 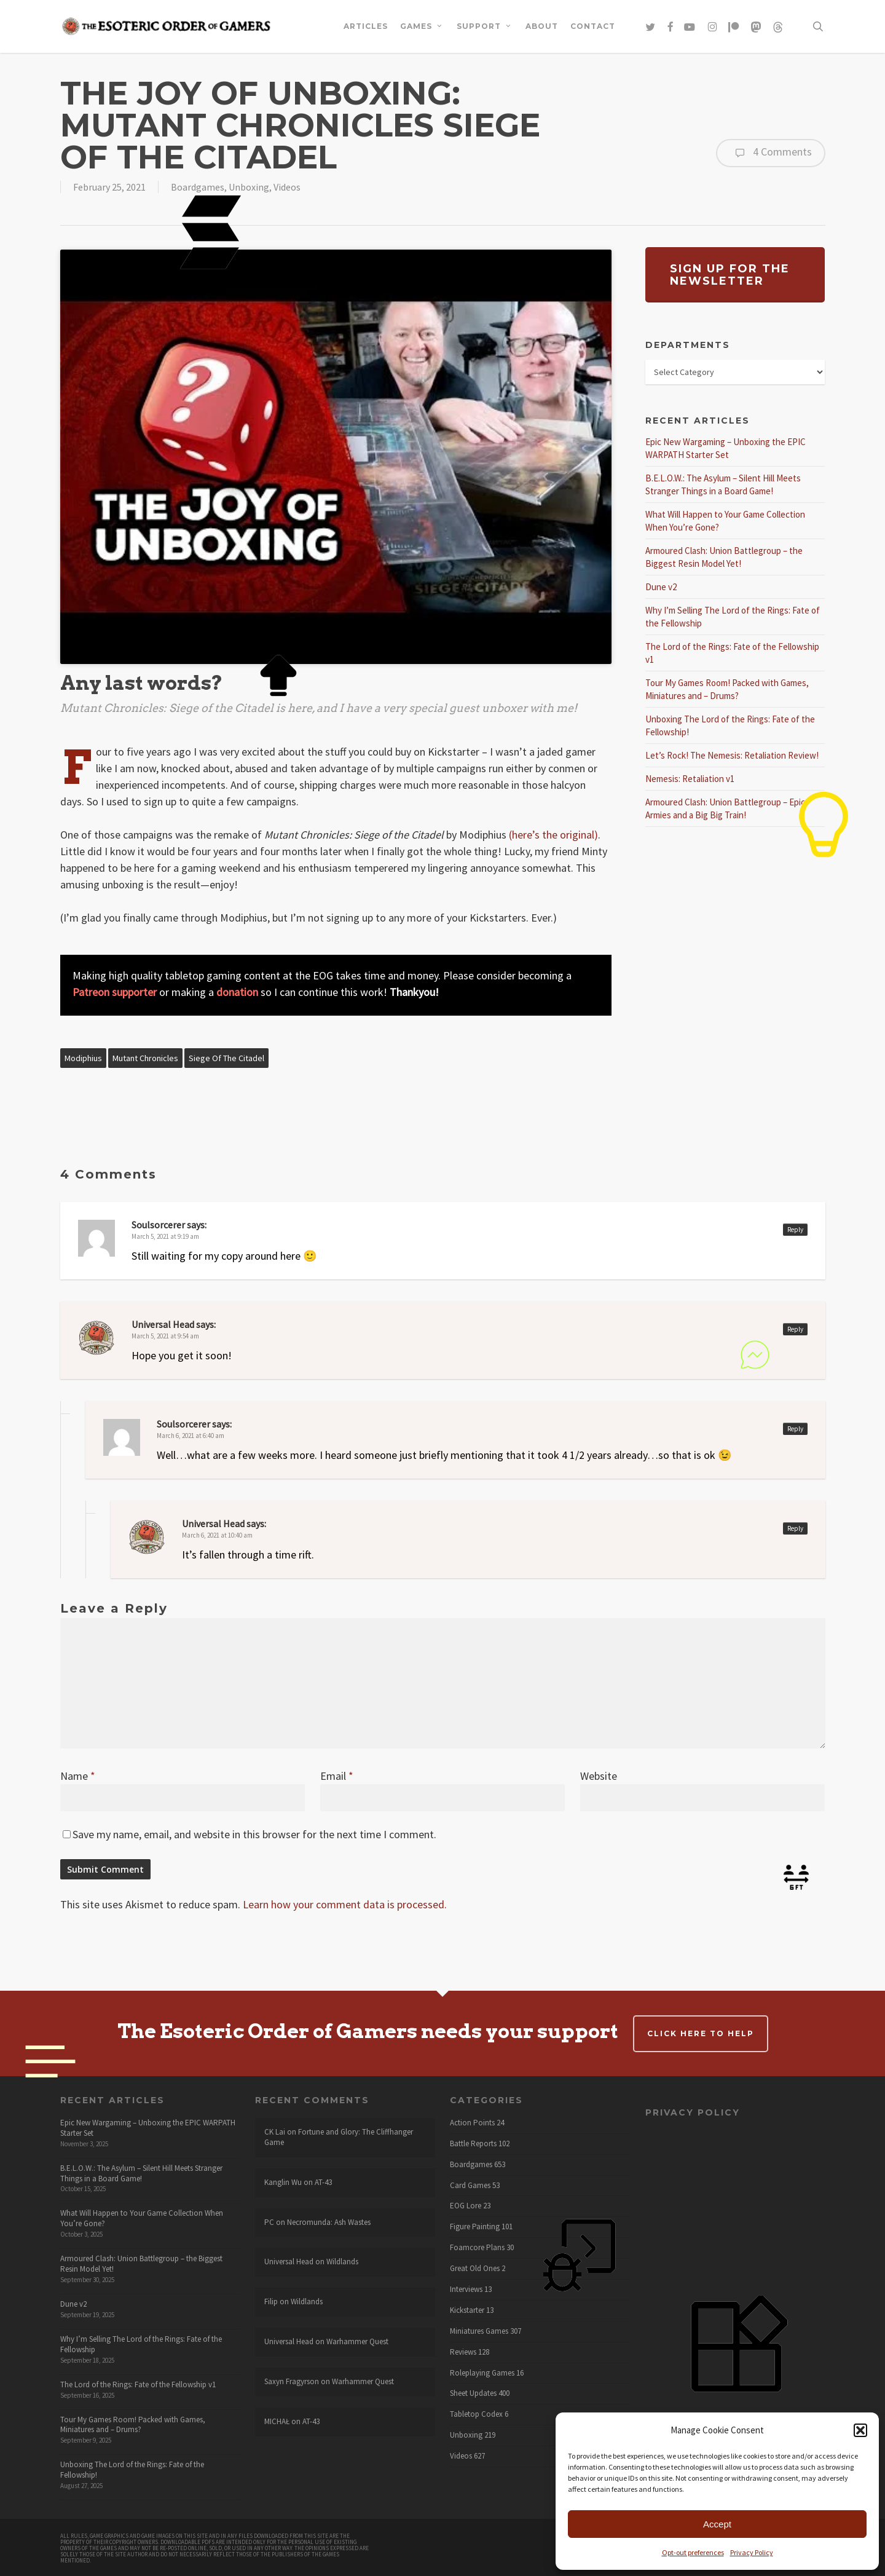 What do you see at coordinates (735, 2343) in the screenshot?
I see `open the extensions marketplace` at bounding box center [735, 2343].